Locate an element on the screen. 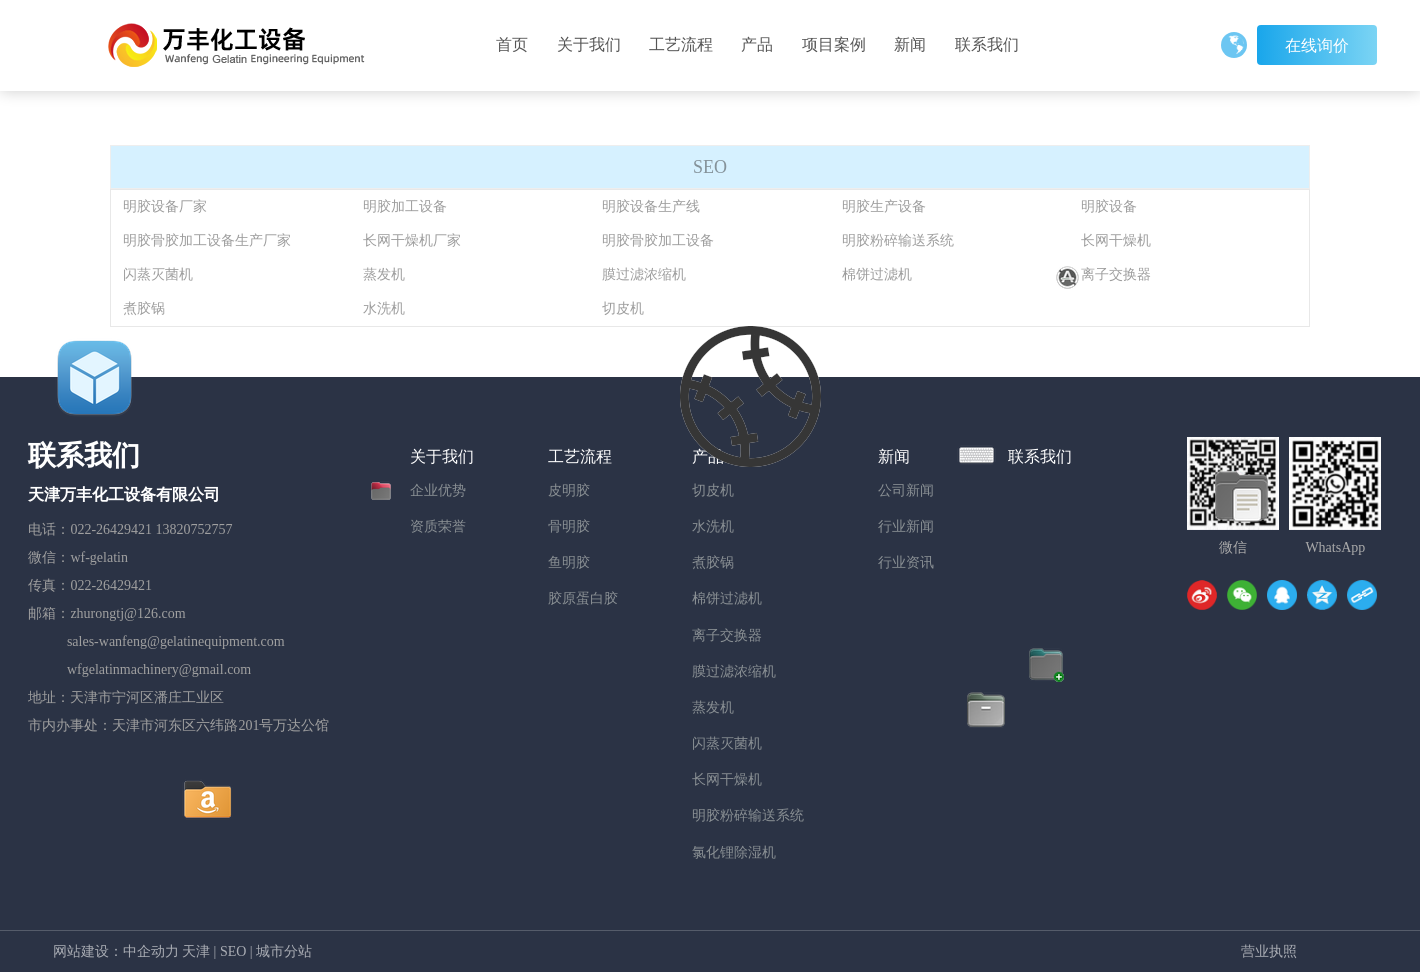  indicates keyboard is connected is located at coordinates (976, 455).